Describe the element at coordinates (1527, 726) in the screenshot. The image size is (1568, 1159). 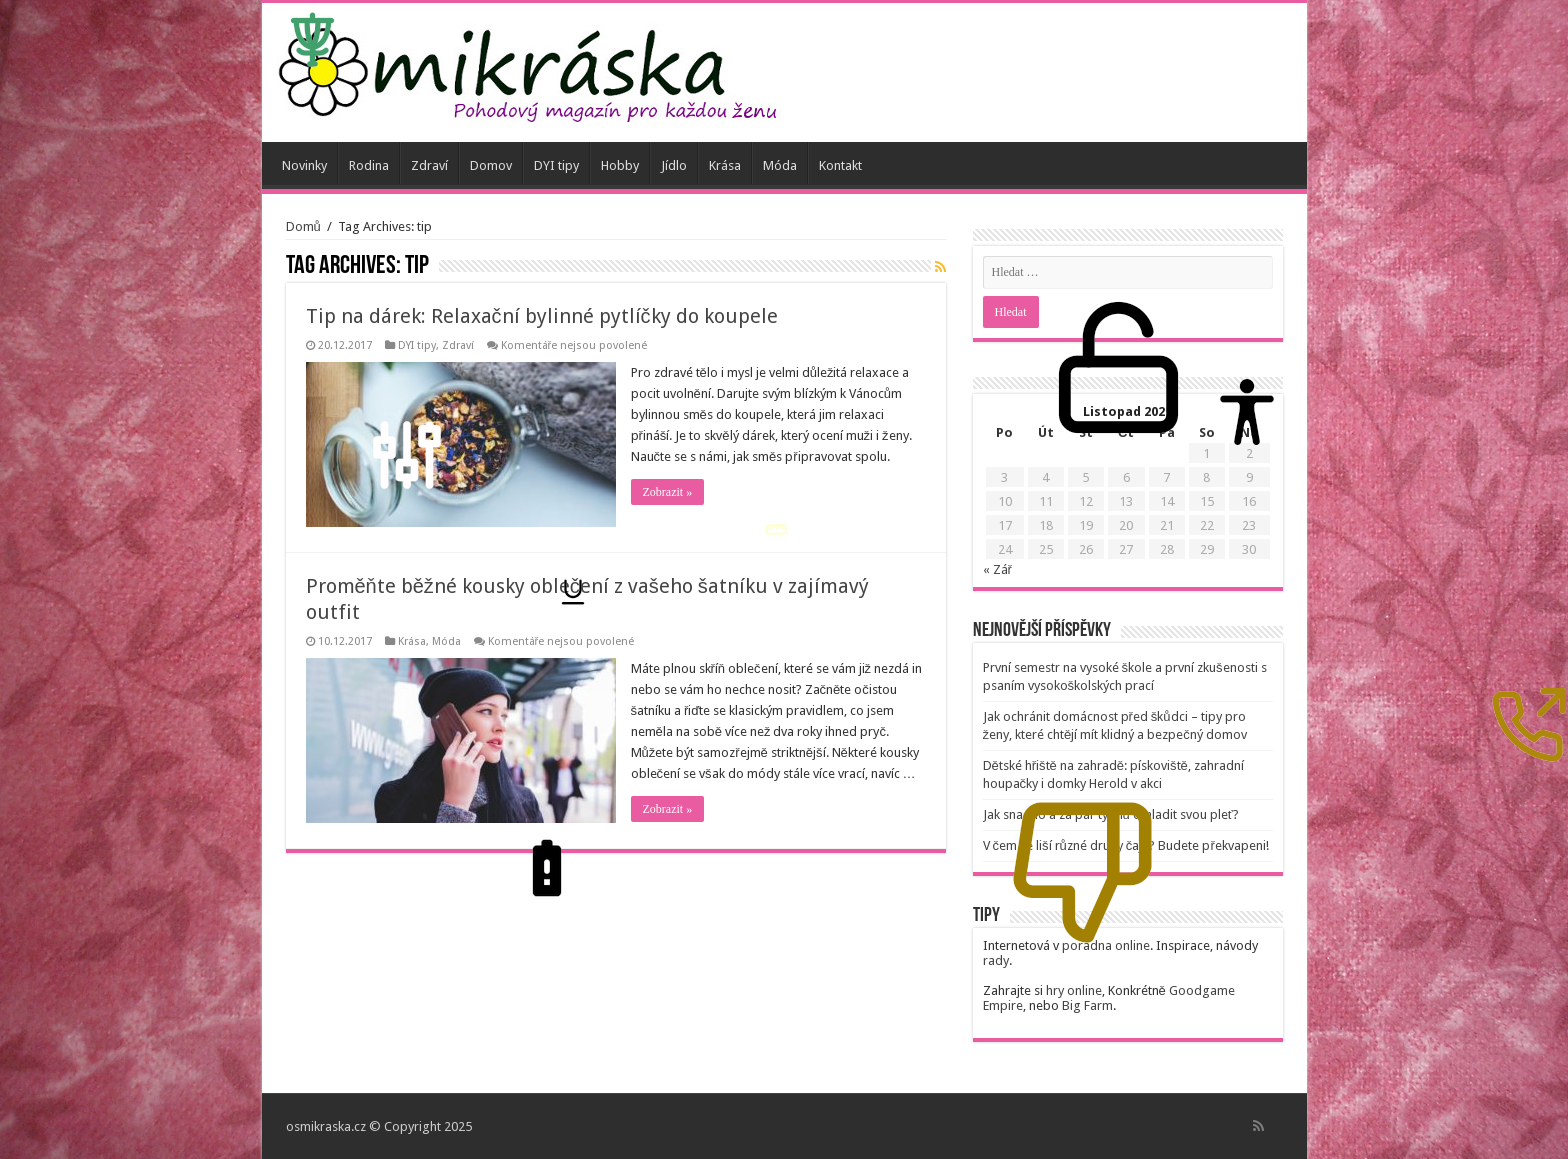
I see `make an outgoing call` at that location.